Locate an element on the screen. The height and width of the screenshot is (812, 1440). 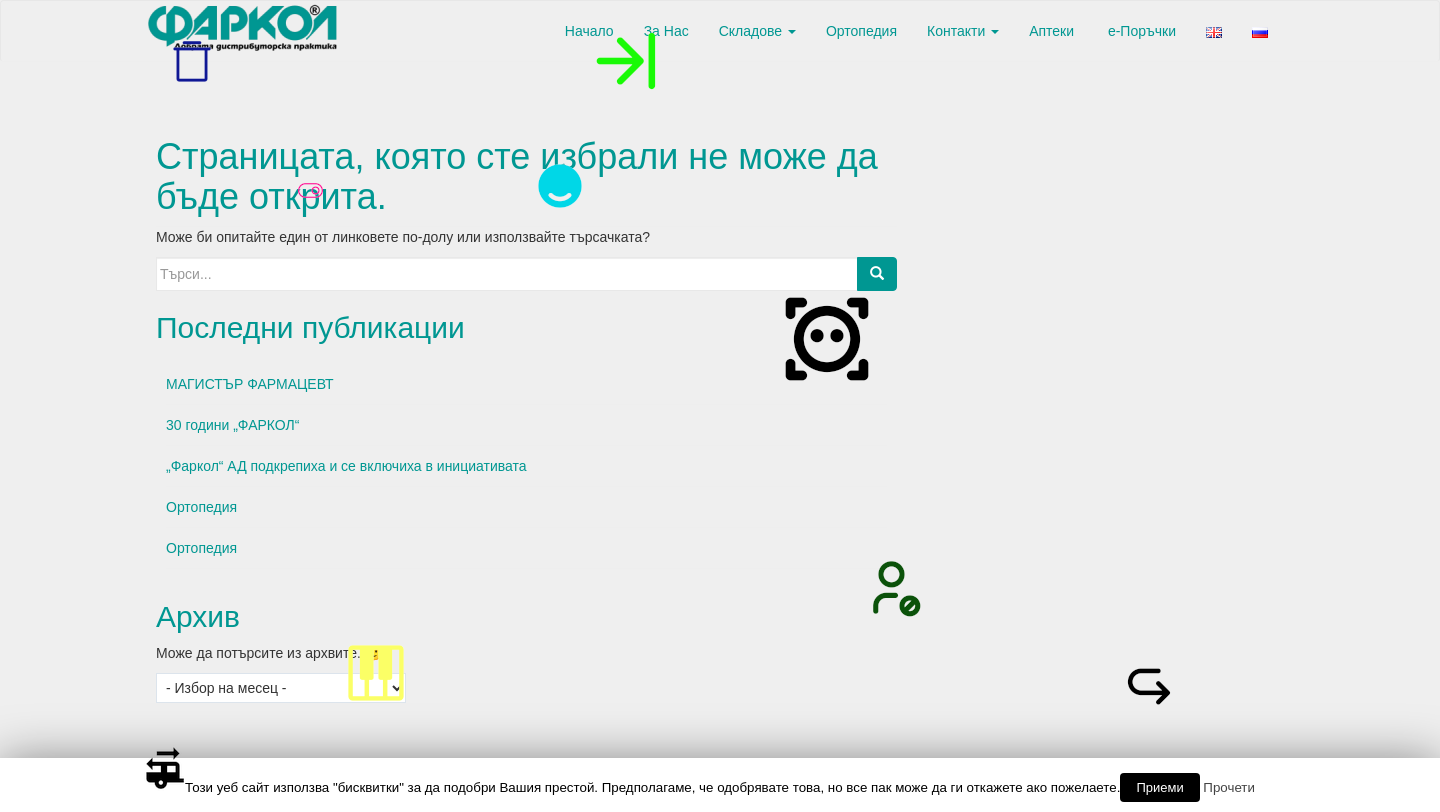
scan face to unlock or authenticate is located at coordinates (827, 339).